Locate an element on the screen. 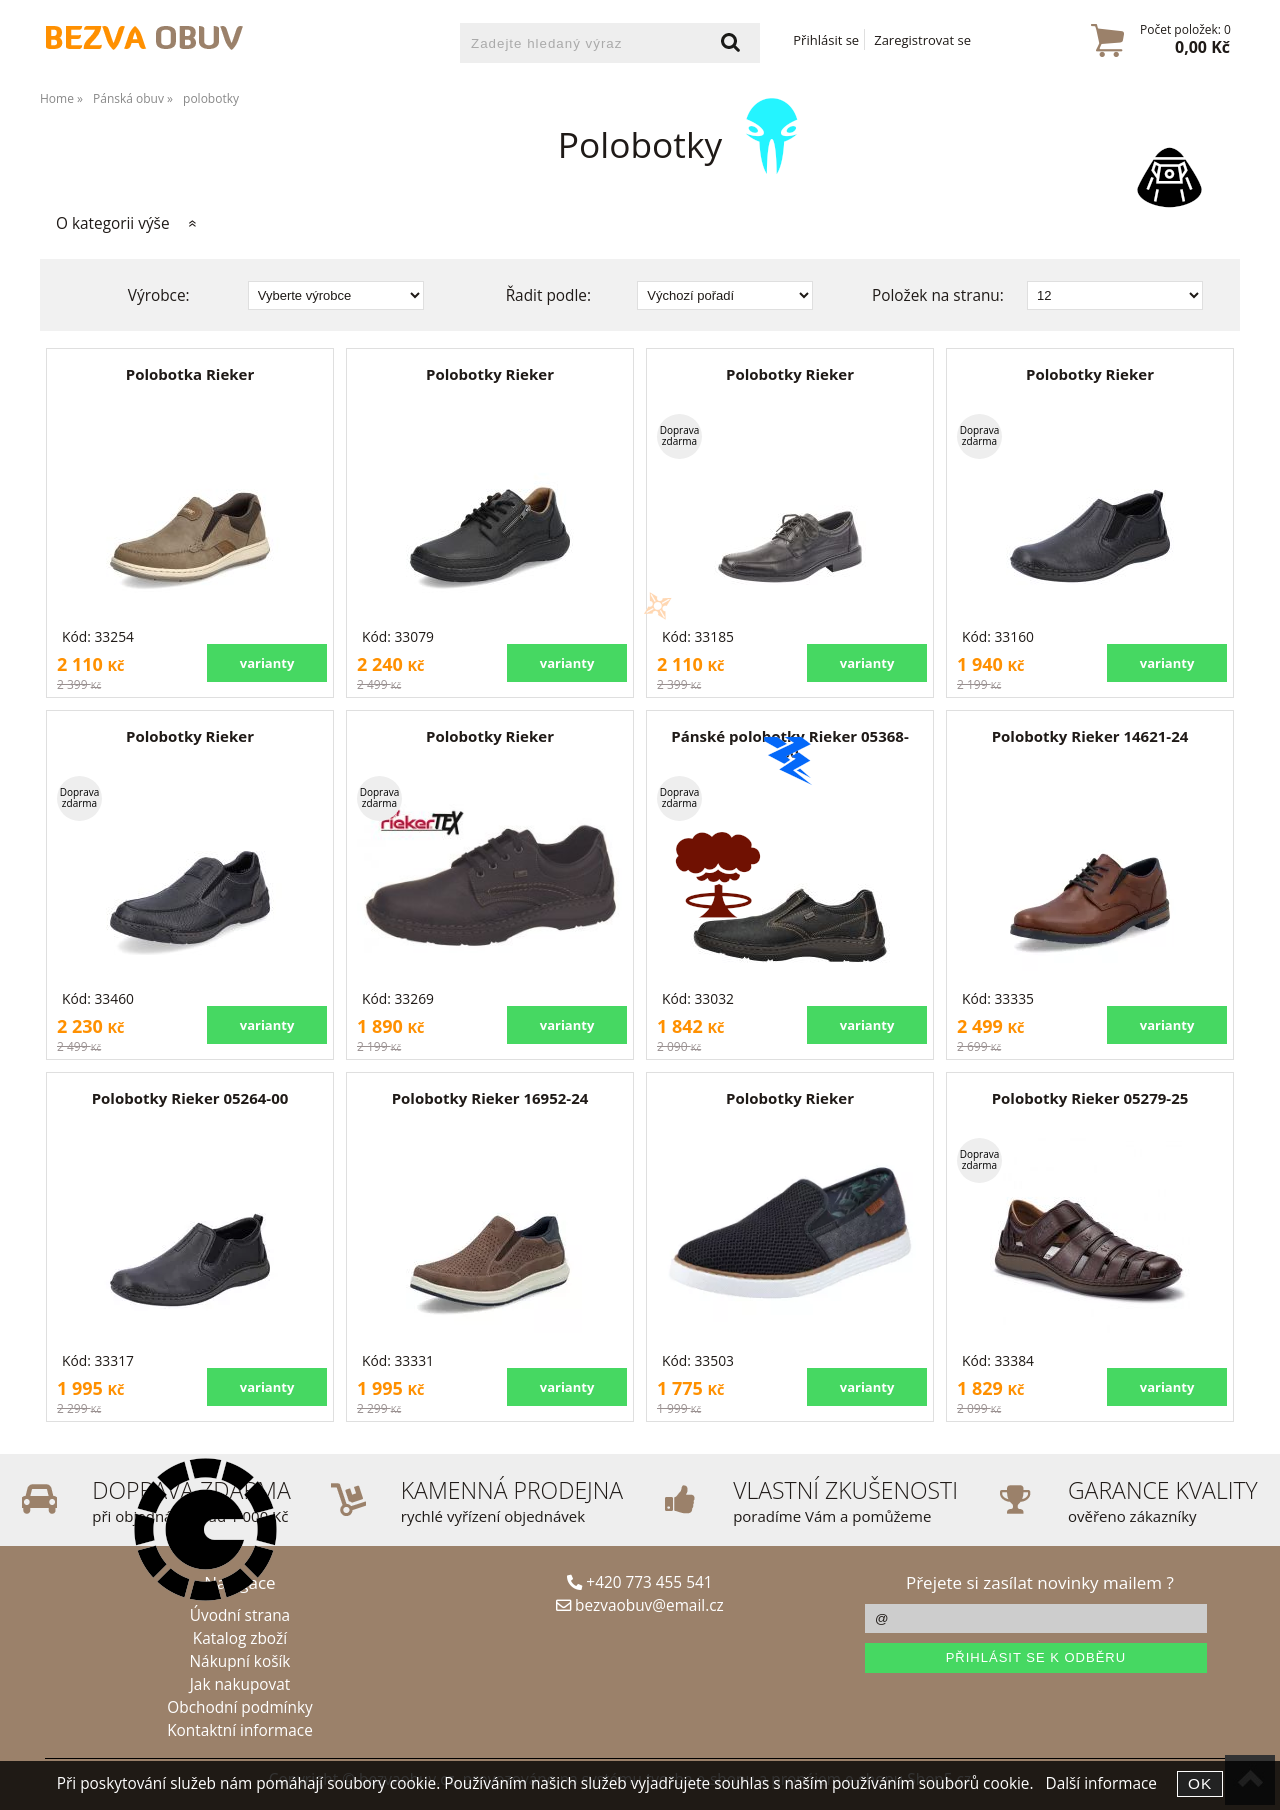  a ninja or stealth-themed game element is located at coordinates (658, 606).